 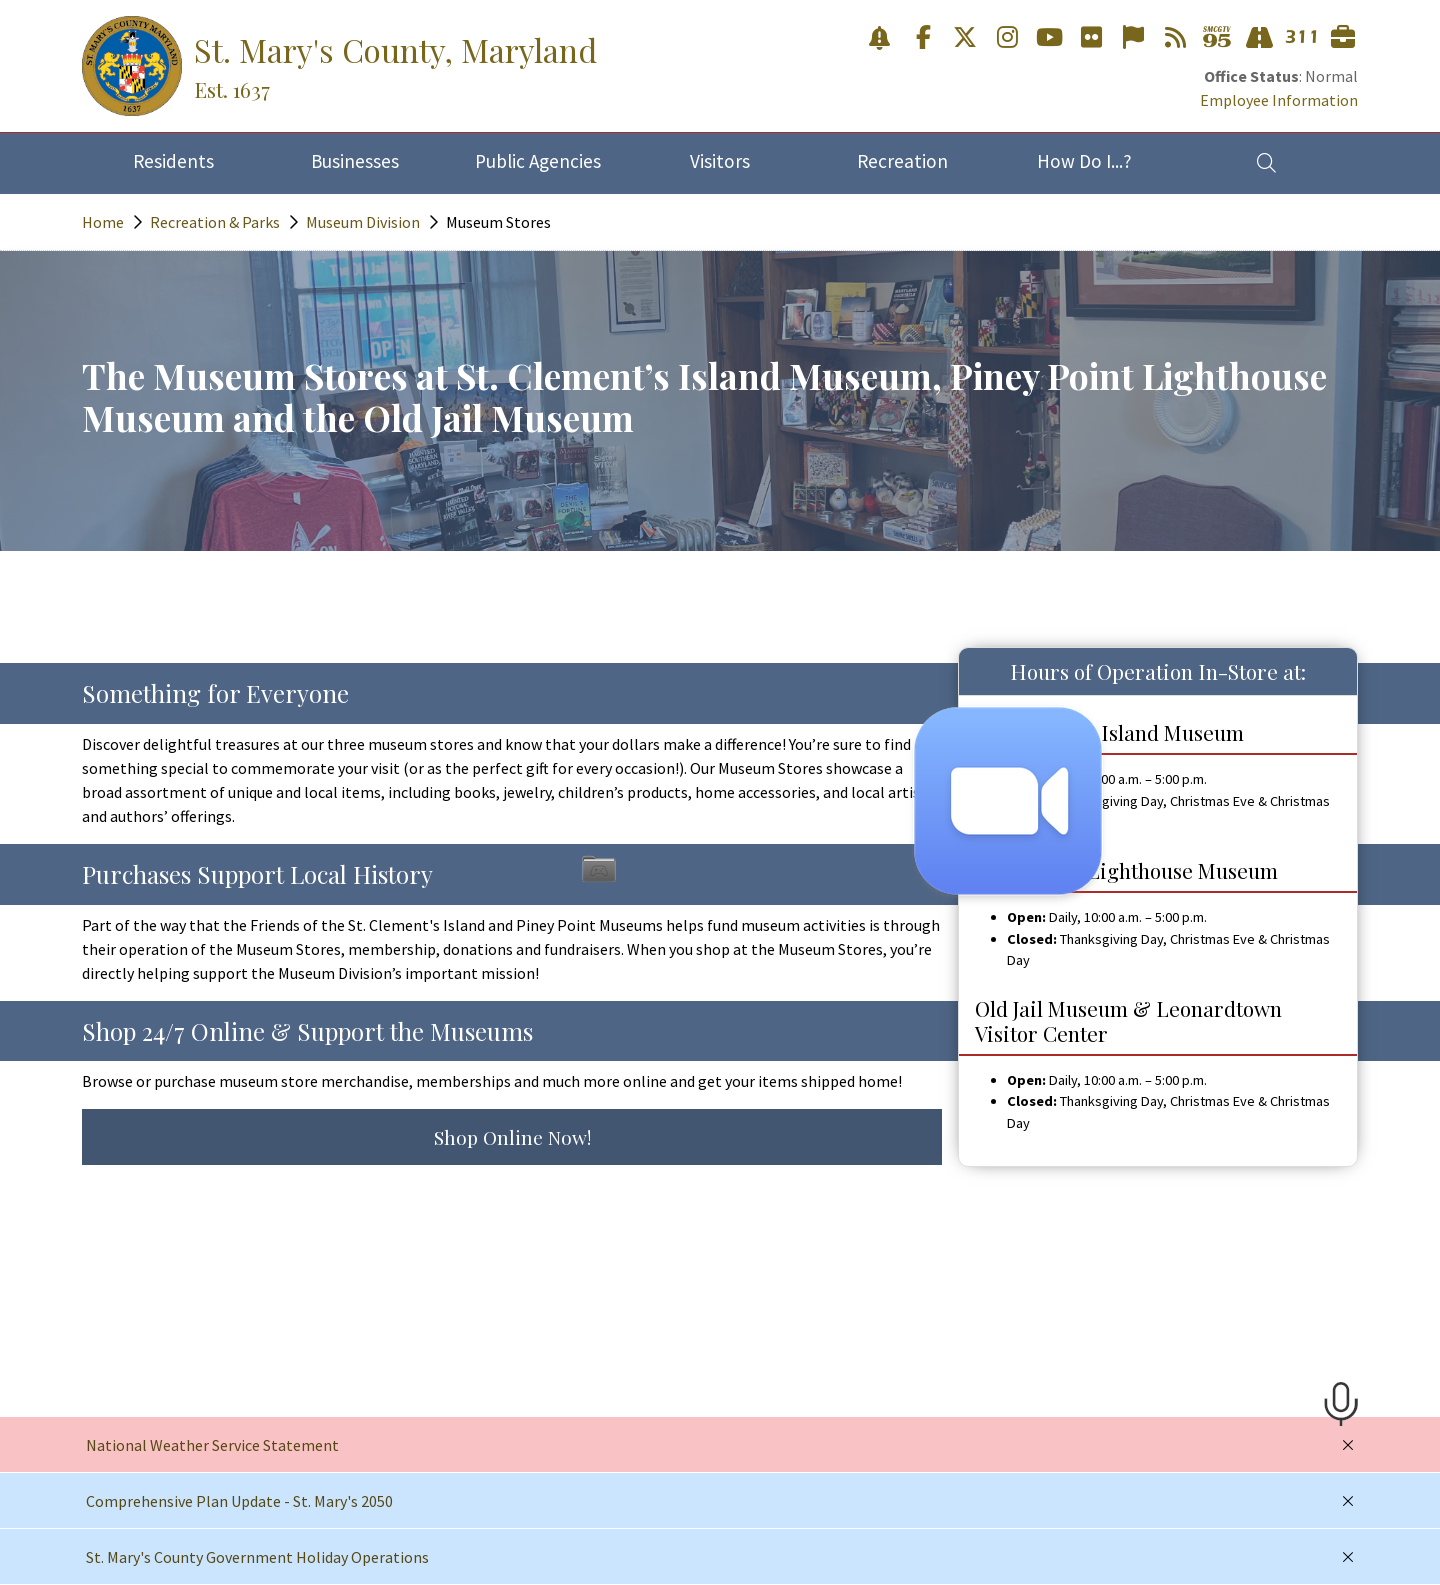 I want to click on open zoom video conferencing app, so click(x=1008, y=801).